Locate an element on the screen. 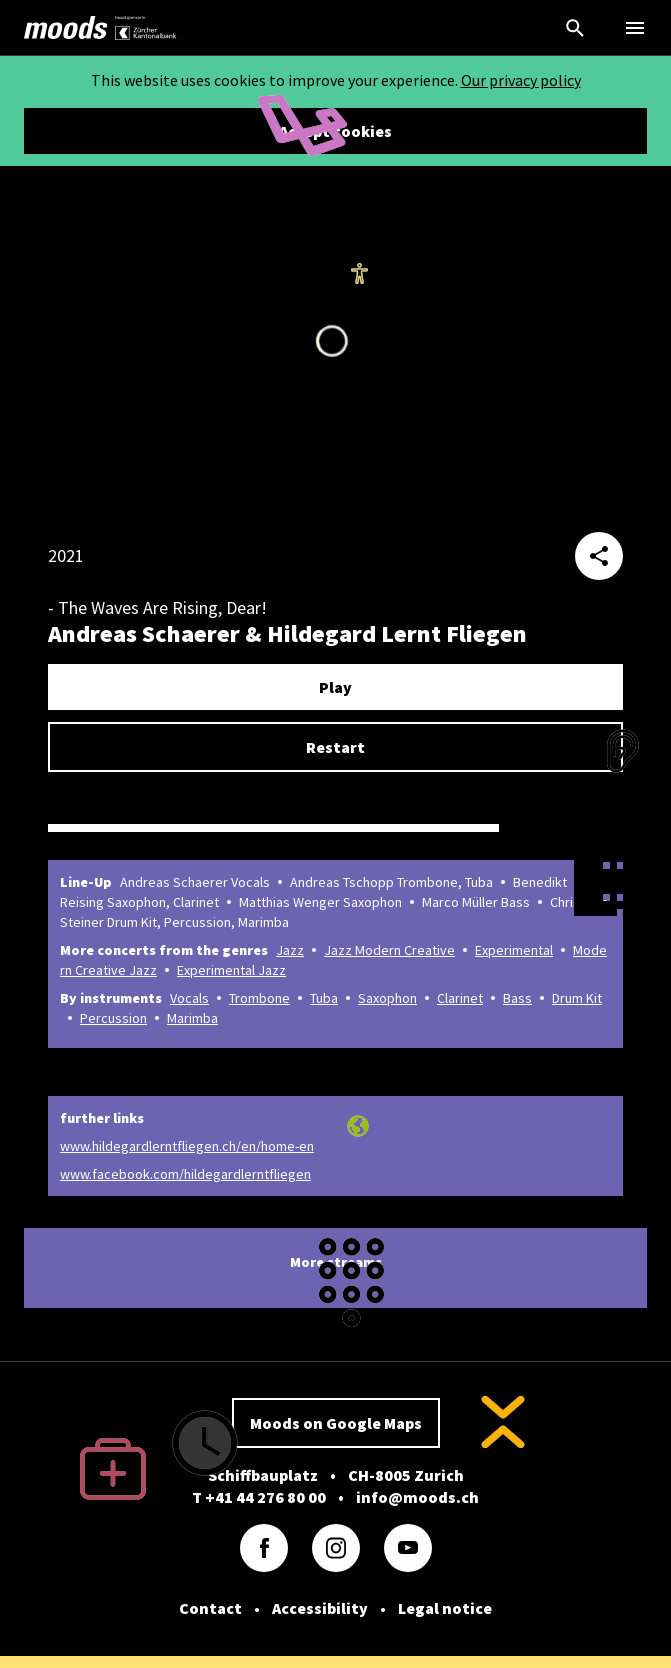  Laravel framework branding or integration is located at coordinates (302, 125).